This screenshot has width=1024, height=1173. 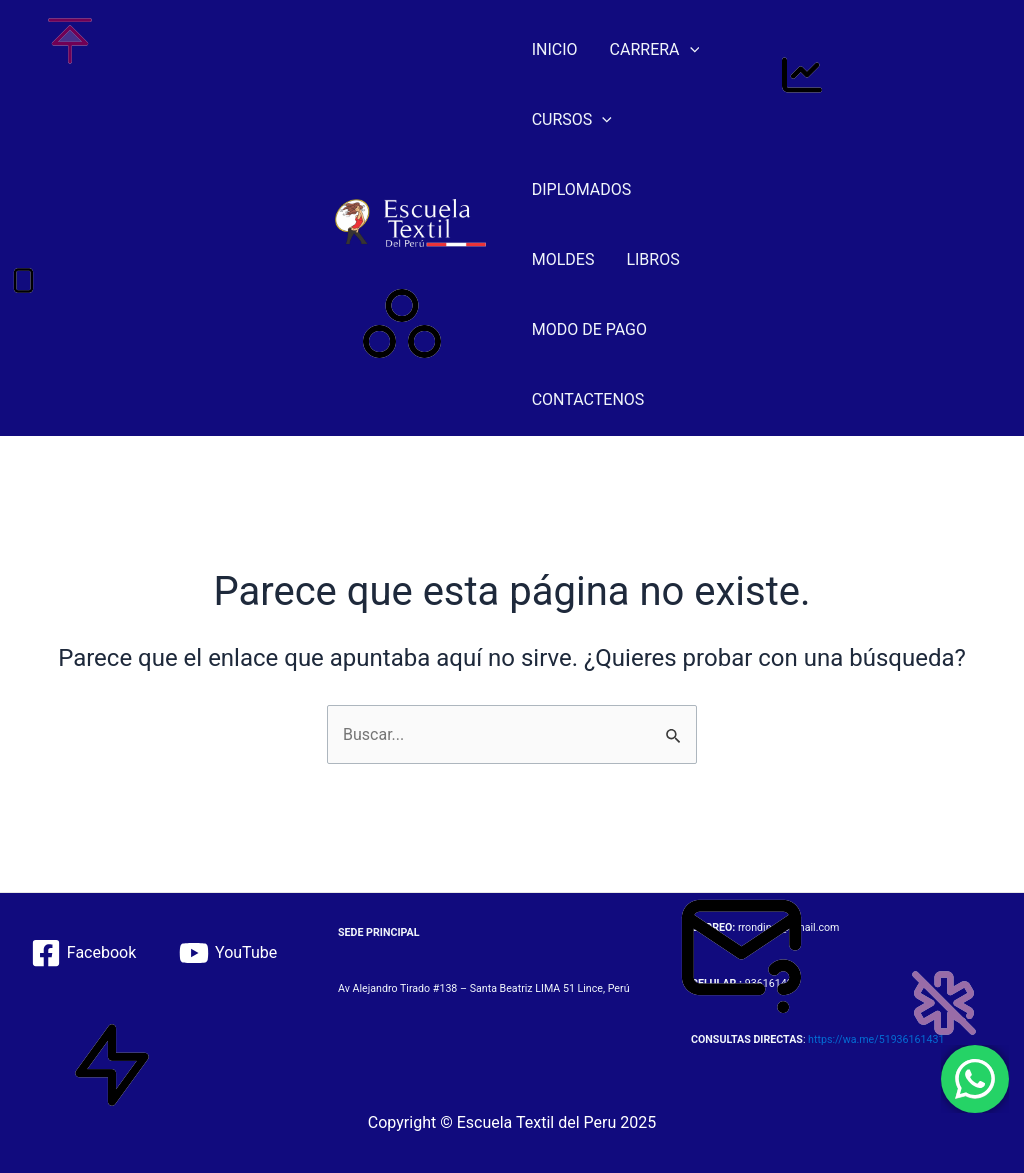 I want to click on switch to portrait orientation, so click(x=23, y=280).